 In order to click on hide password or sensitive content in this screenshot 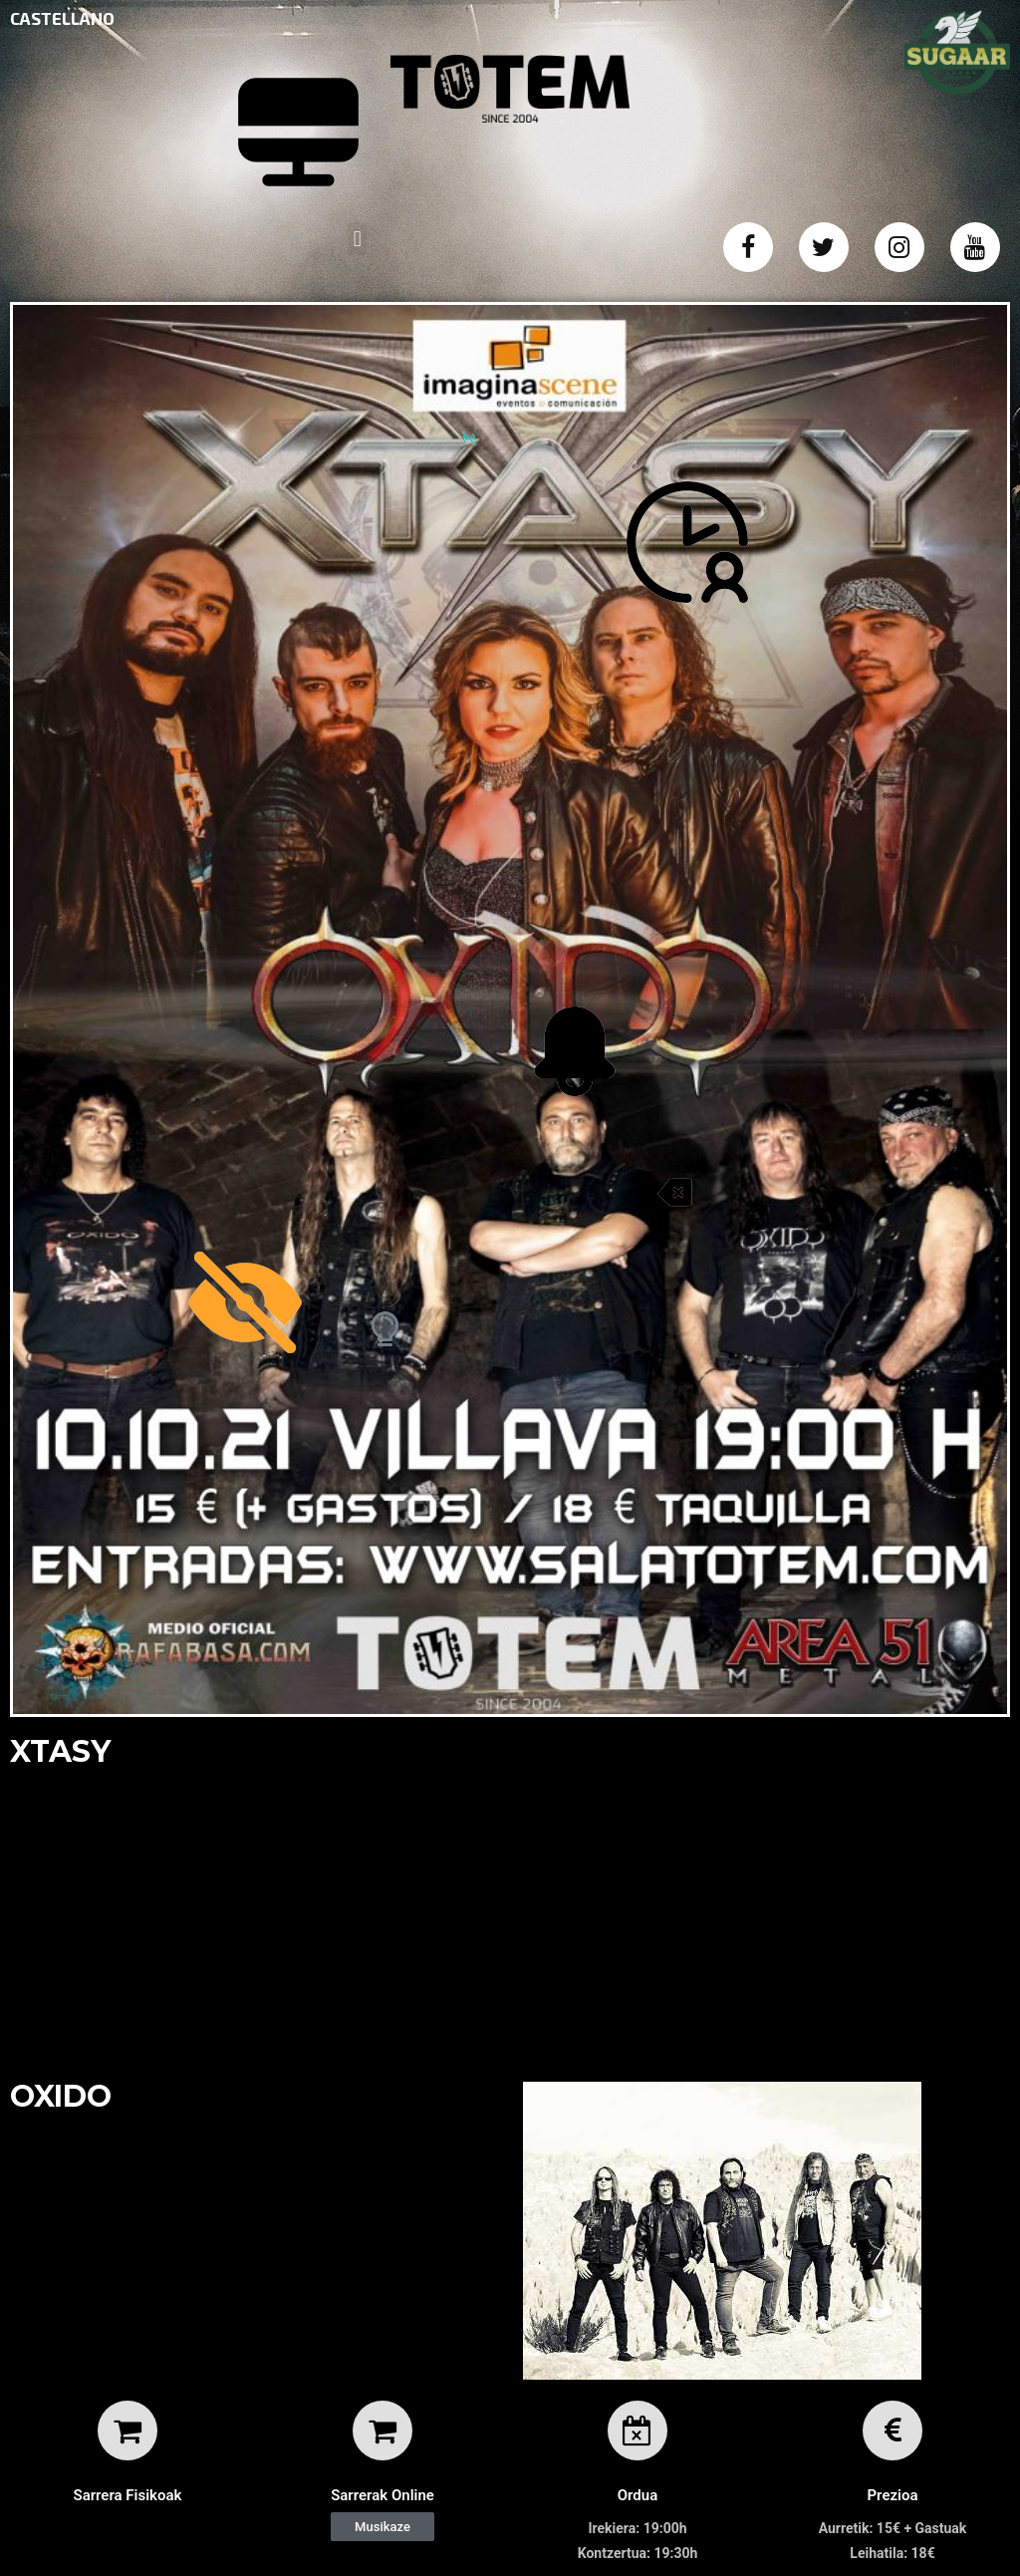, I will do `click(245, 1302)`.